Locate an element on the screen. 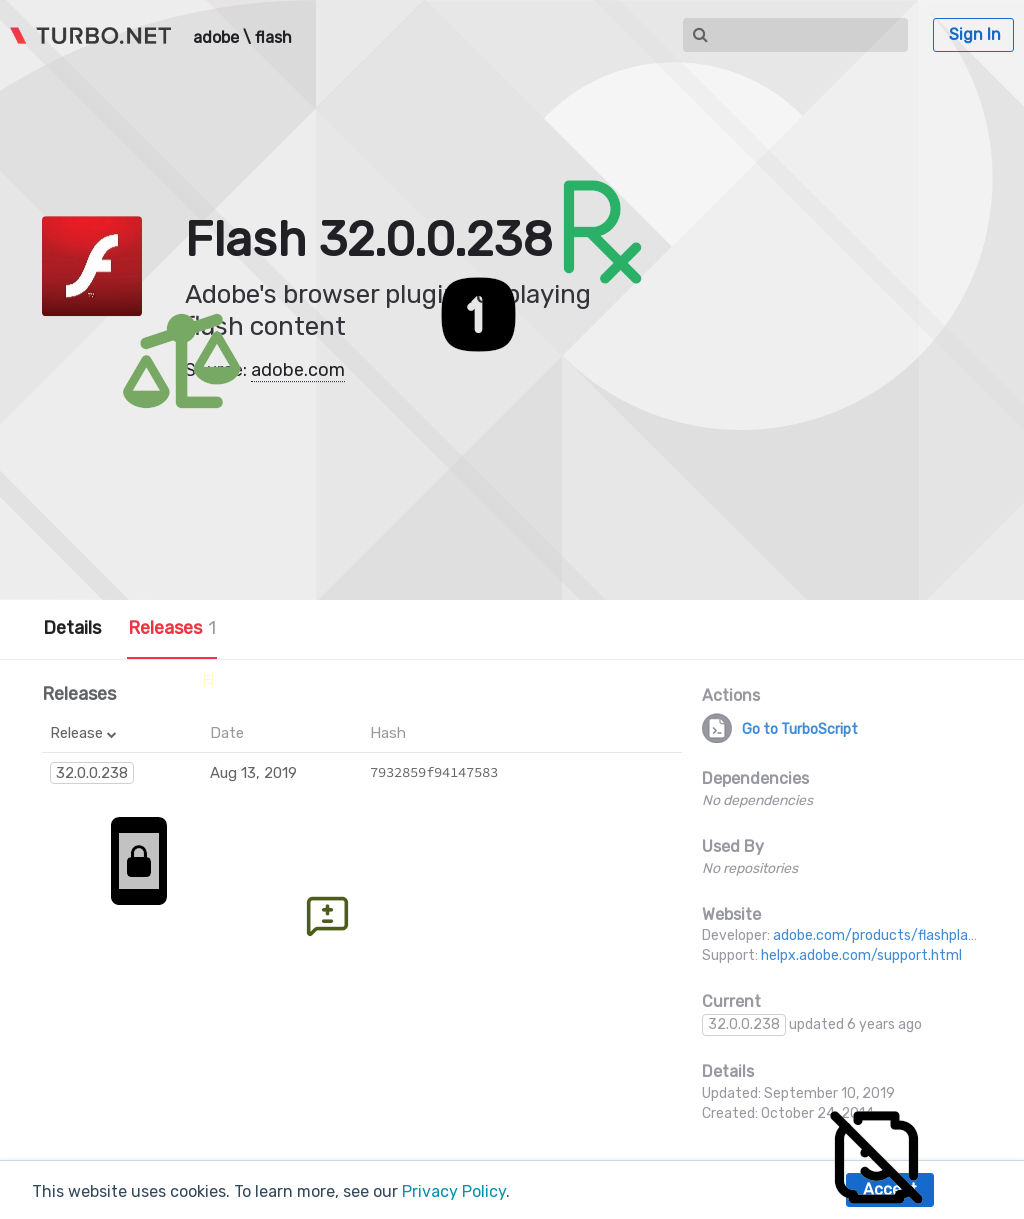 The width and height of the screenshot is (1024, 1219). indicates step one in a multi-step process is located at coordinates (478, 314).